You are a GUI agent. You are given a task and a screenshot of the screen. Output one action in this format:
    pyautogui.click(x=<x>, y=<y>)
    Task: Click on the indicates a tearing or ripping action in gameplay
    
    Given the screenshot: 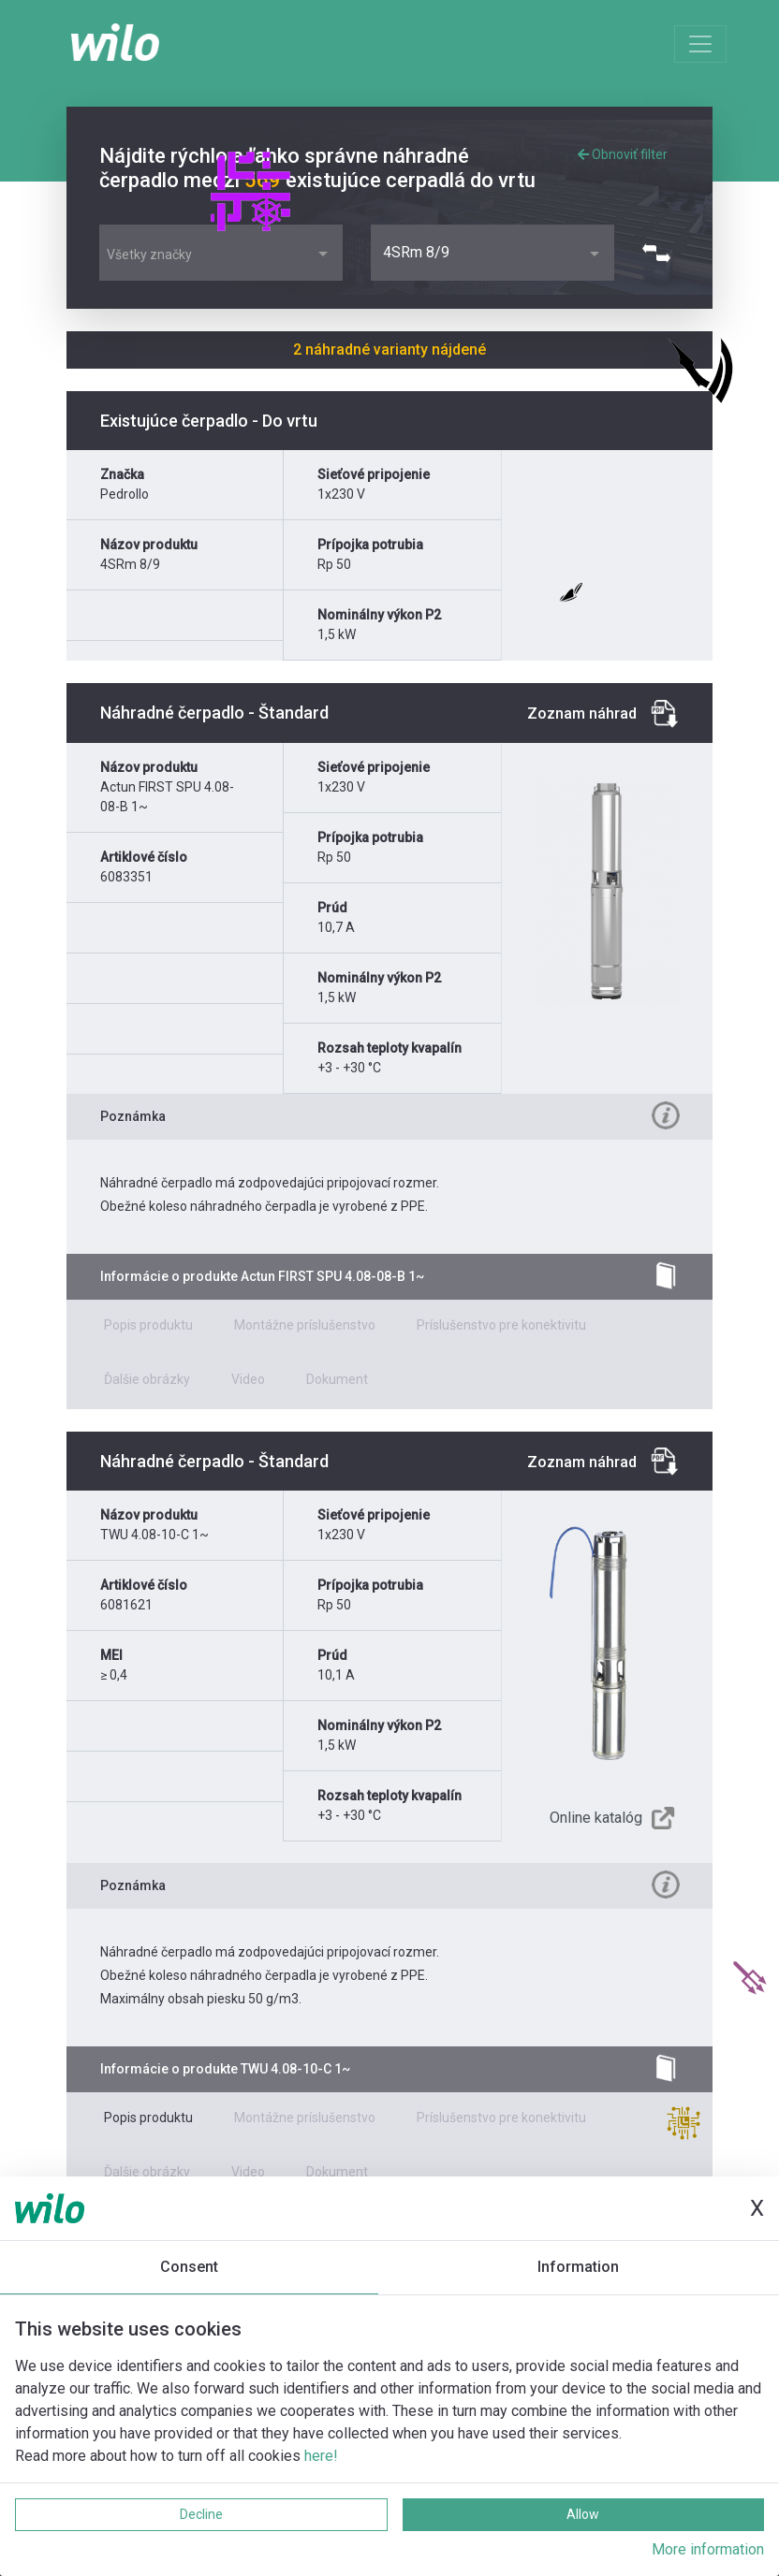 What is the action you would take?
    pyautogui.click(x=700, y=371)
    